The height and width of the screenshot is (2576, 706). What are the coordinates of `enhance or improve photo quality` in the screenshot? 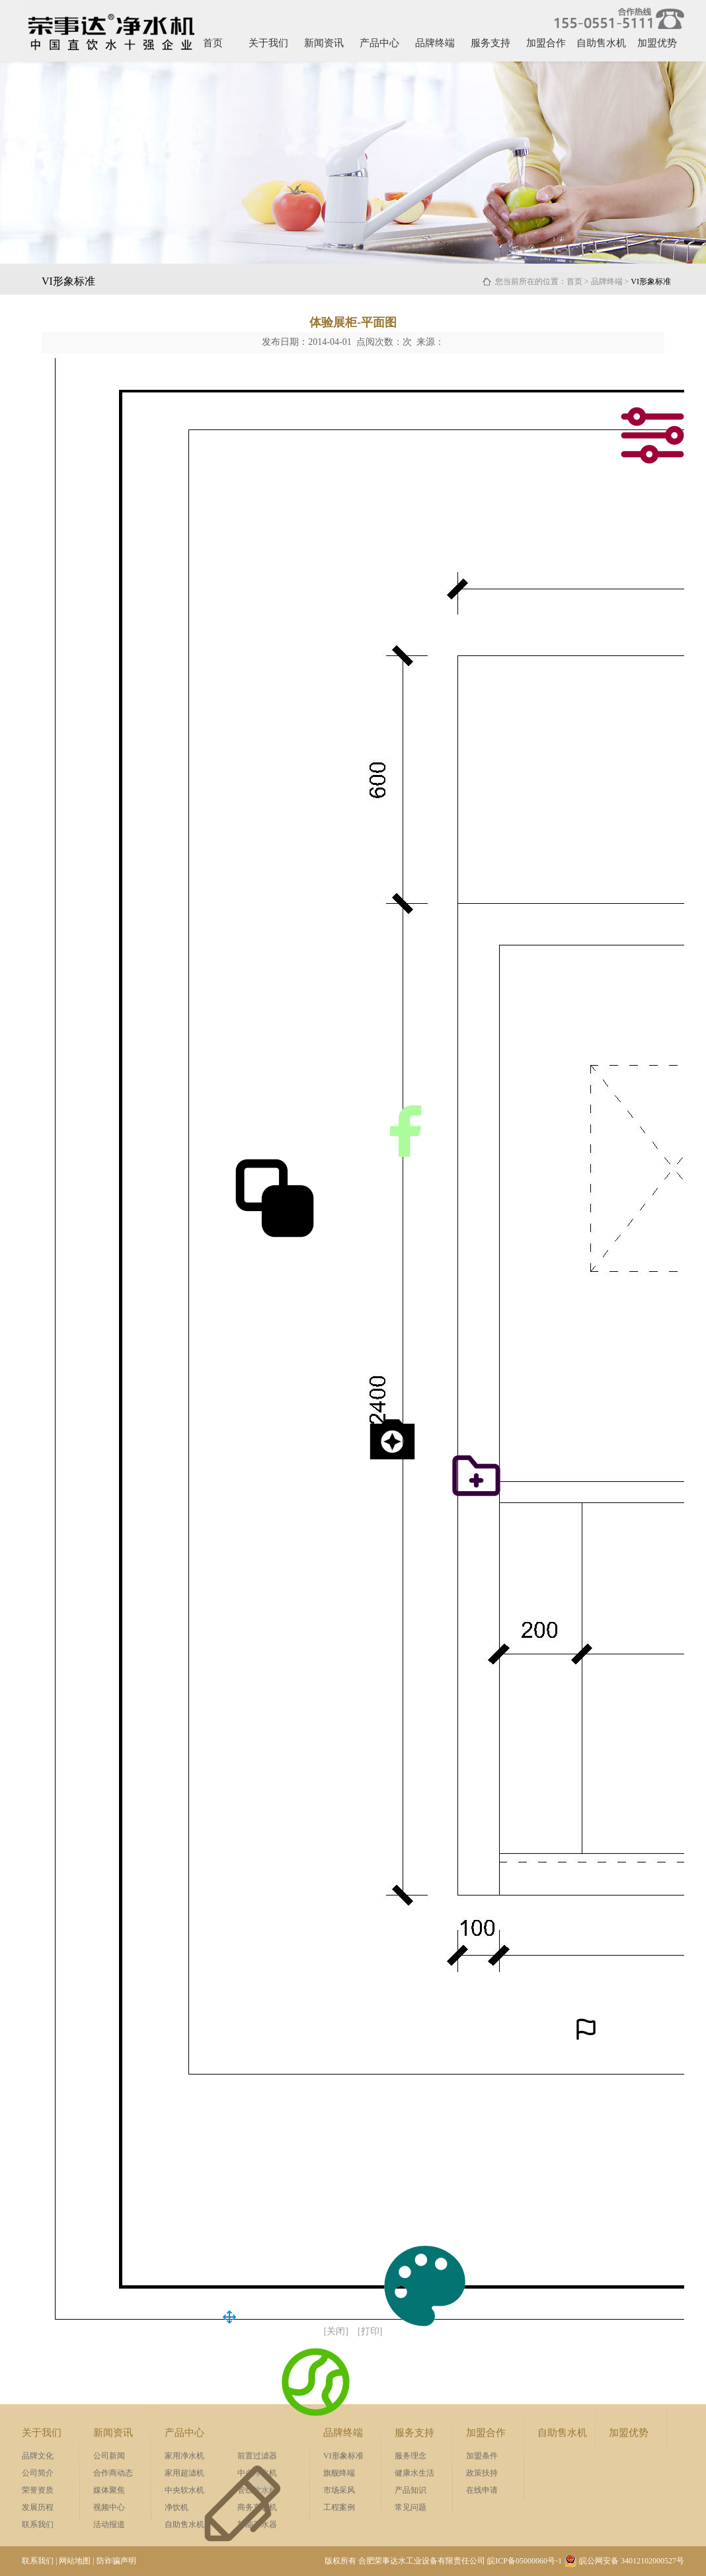 It's located at (392, 1439).